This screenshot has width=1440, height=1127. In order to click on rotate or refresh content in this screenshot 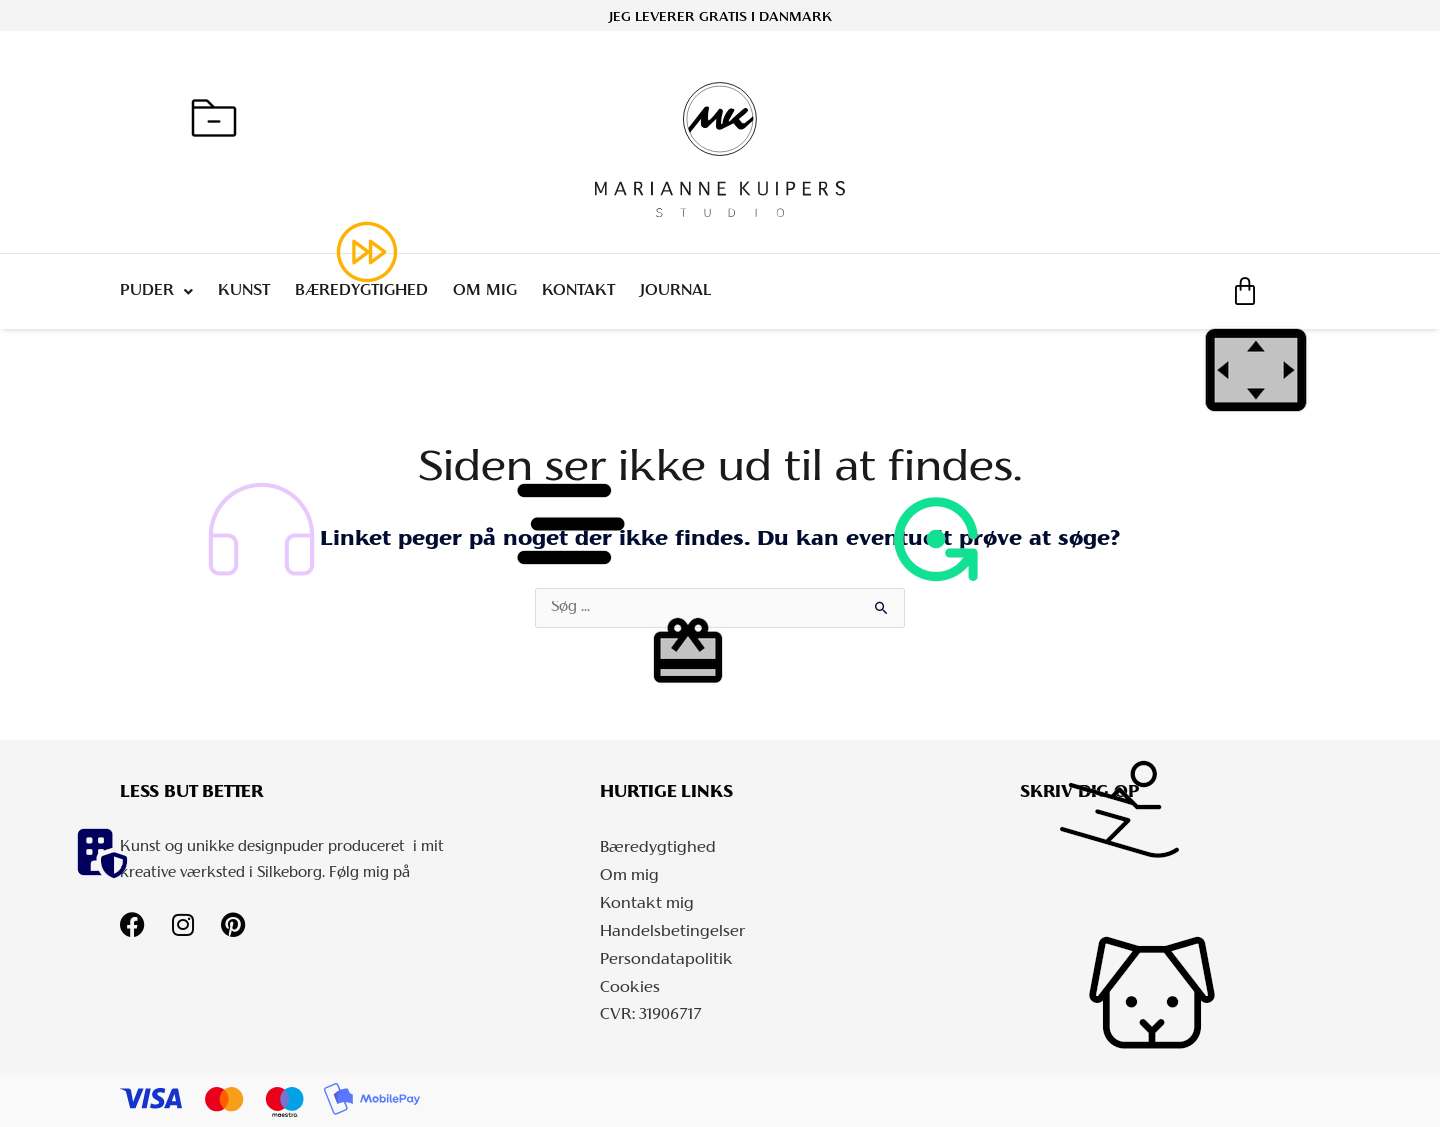, I will do `click(936, 539)`.